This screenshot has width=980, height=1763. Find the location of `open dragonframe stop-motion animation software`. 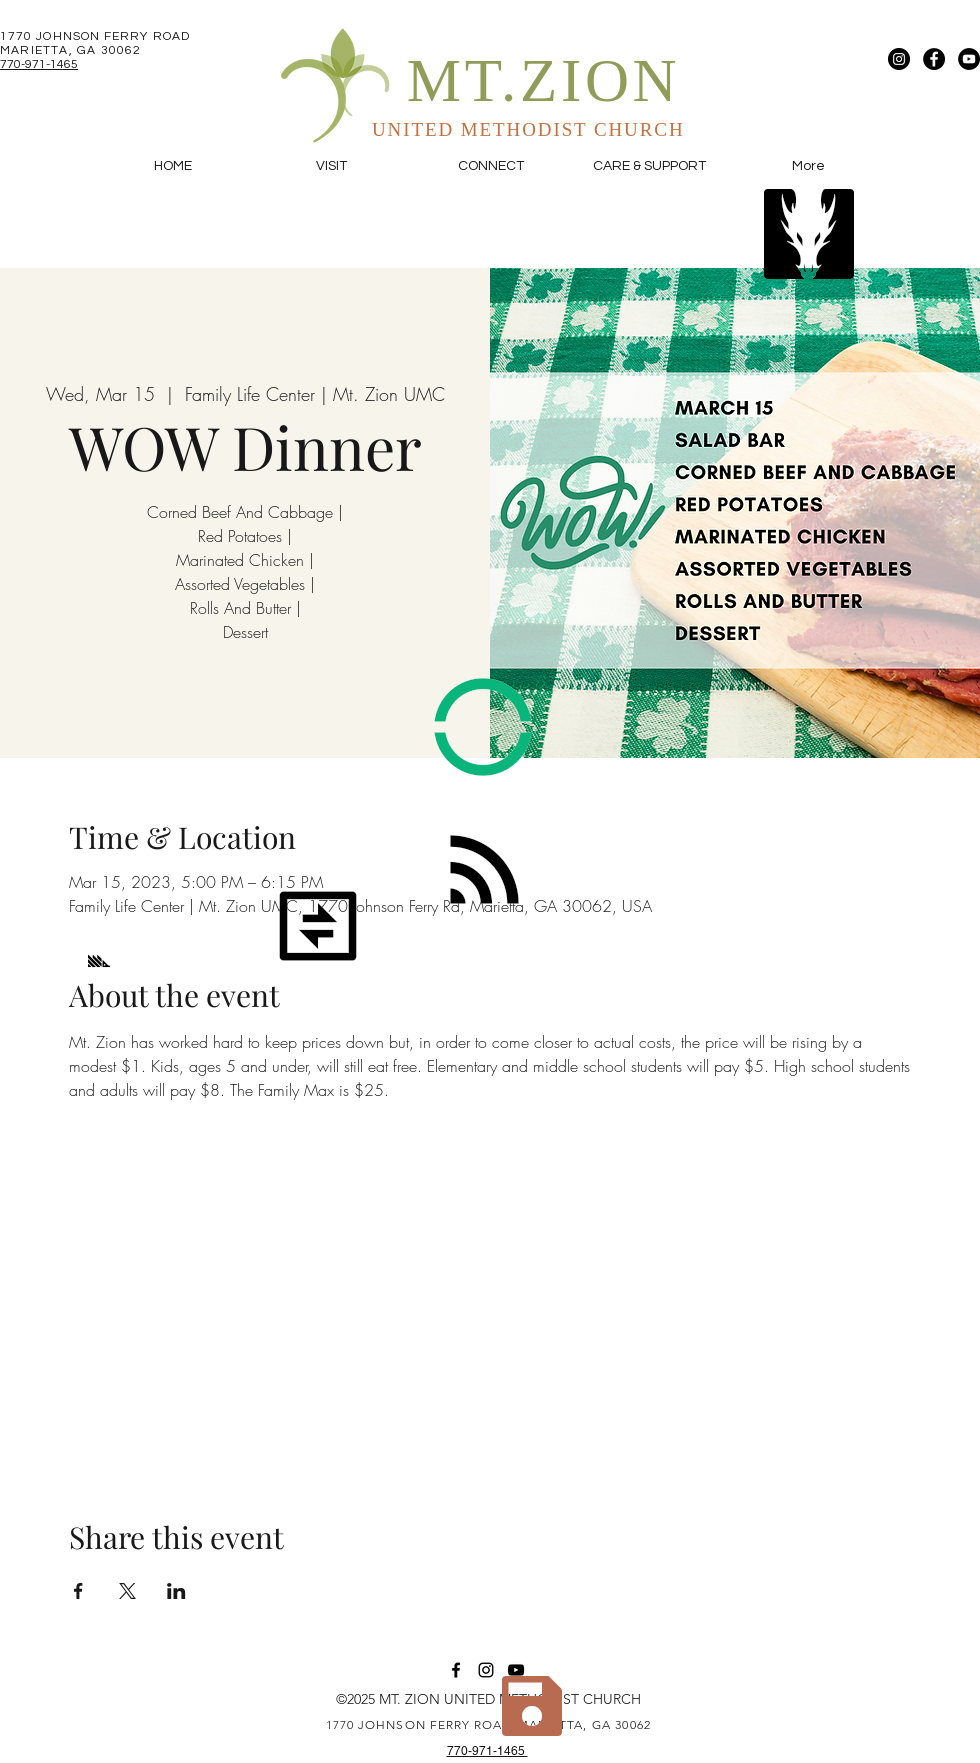

open dragonframe stop-motion animation software is located at coordinates (809, 234).